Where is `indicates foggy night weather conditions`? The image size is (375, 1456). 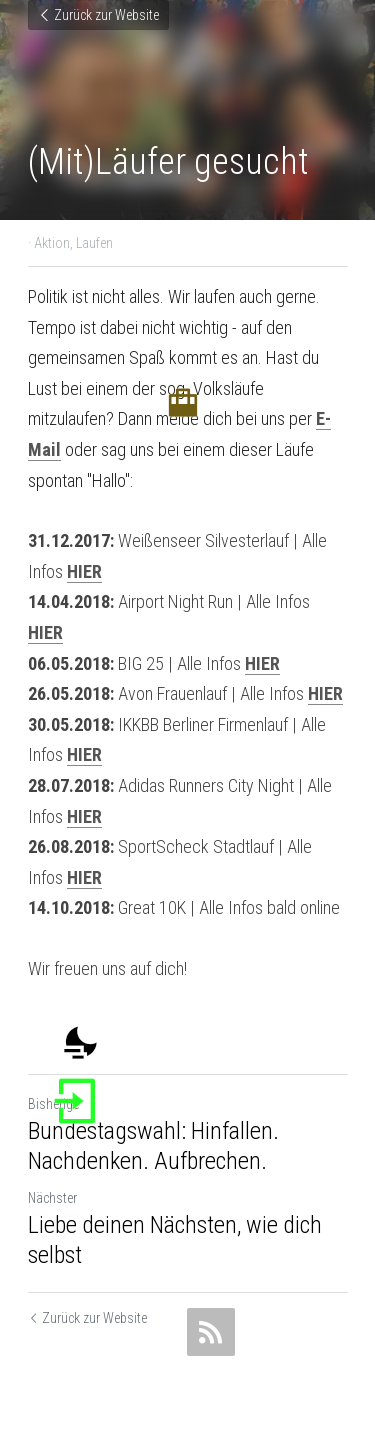
indicates foggy night weather conditions is located at coordinates (80, 1042).